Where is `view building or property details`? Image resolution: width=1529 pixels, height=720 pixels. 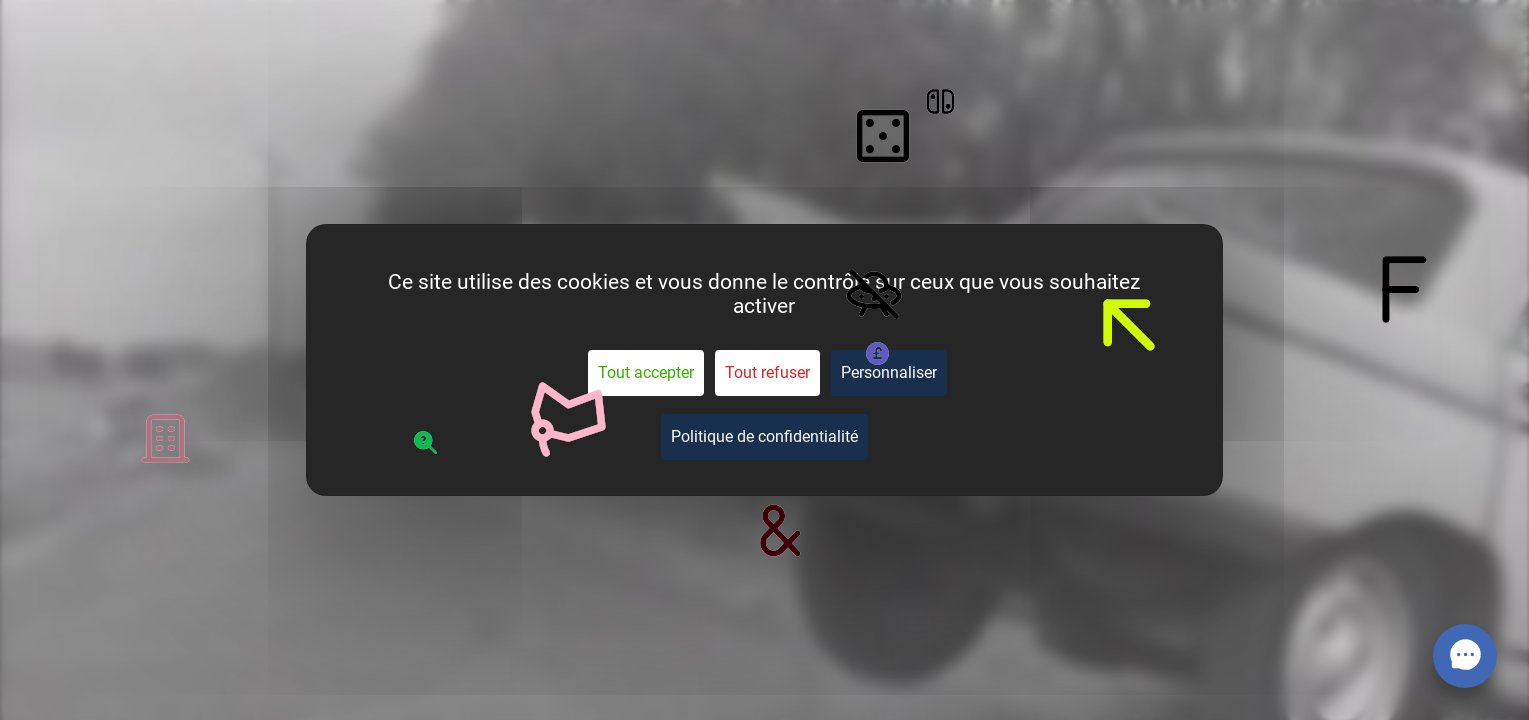
view building or property details is located at coordinates (165, 438).